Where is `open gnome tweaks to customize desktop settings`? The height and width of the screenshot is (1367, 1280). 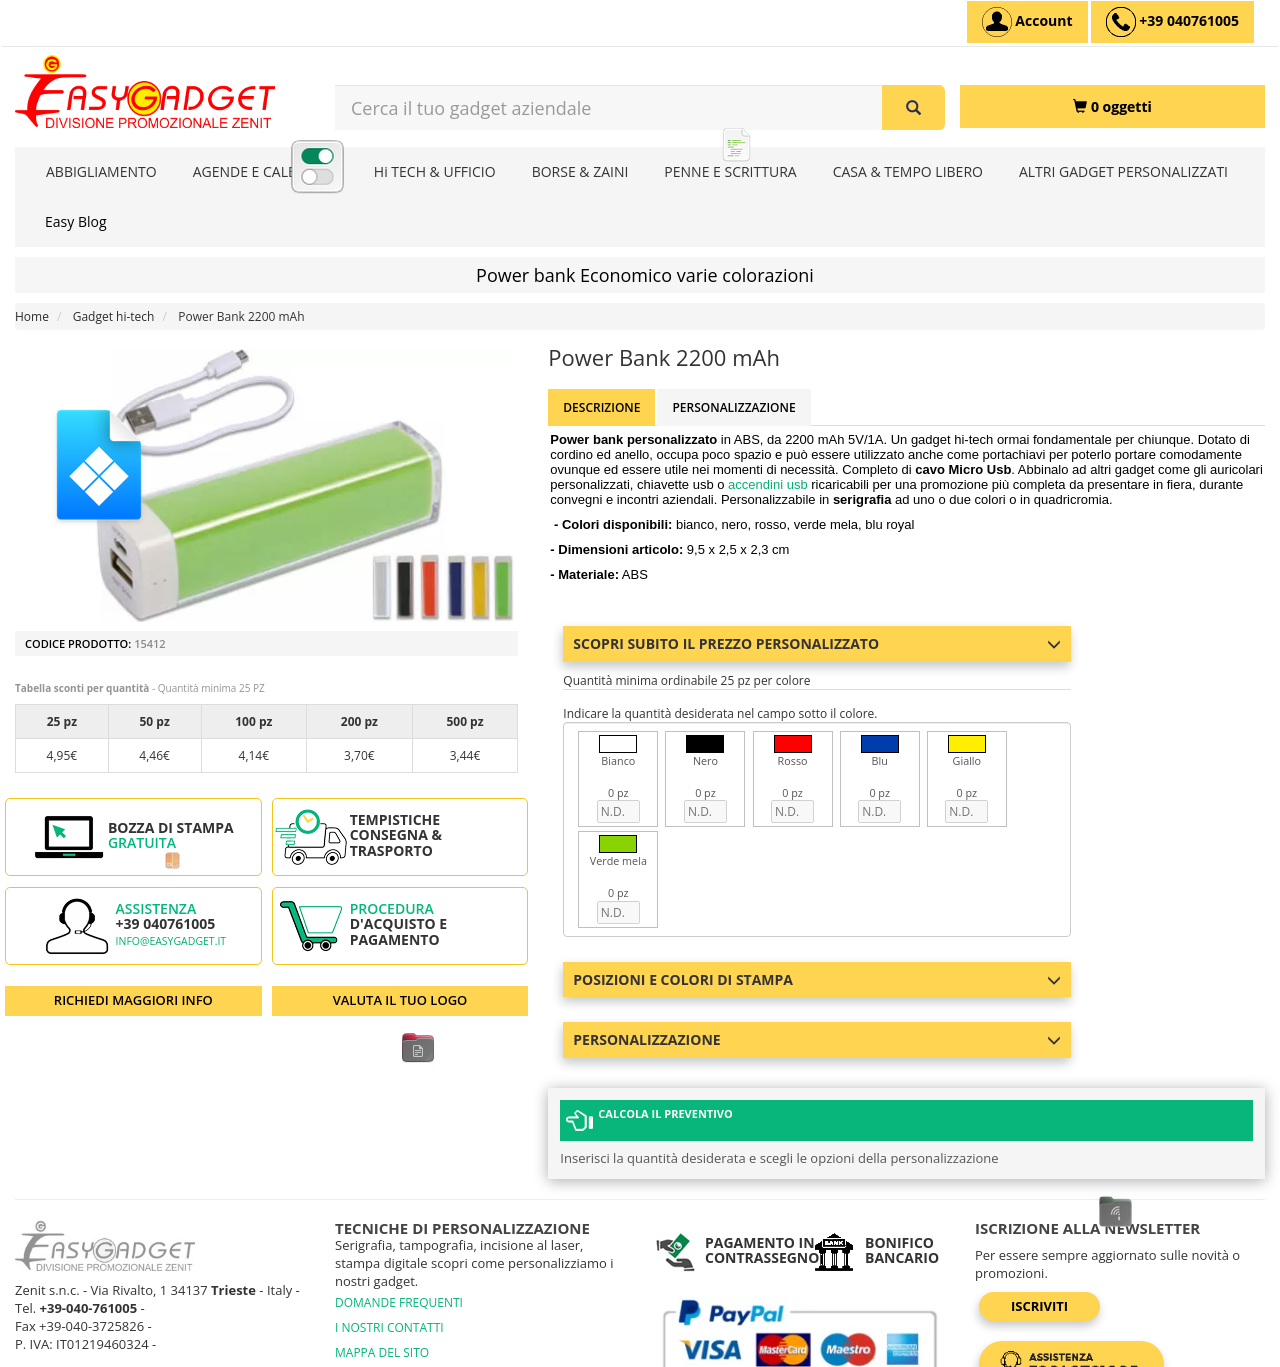
open gnome tweaks to customize desktop settings is located at coordinates (317, 166).